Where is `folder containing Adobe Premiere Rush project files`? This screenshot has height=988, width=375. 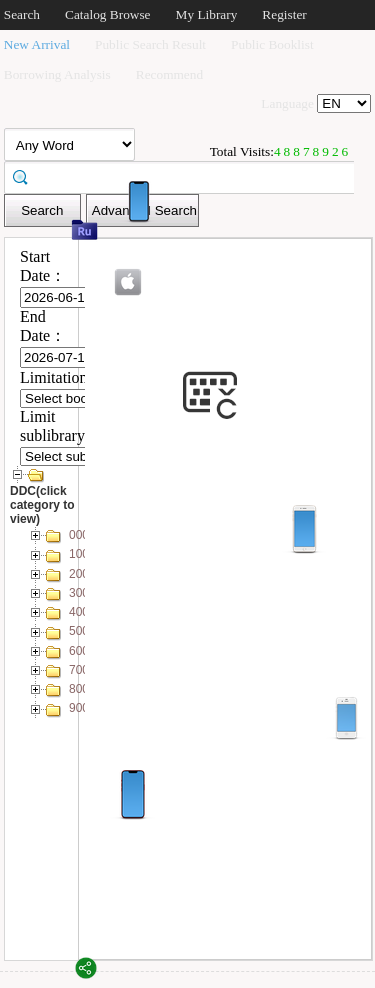
folder containing Adobe Premiere Rush project files is located at coordinates (84, 230).